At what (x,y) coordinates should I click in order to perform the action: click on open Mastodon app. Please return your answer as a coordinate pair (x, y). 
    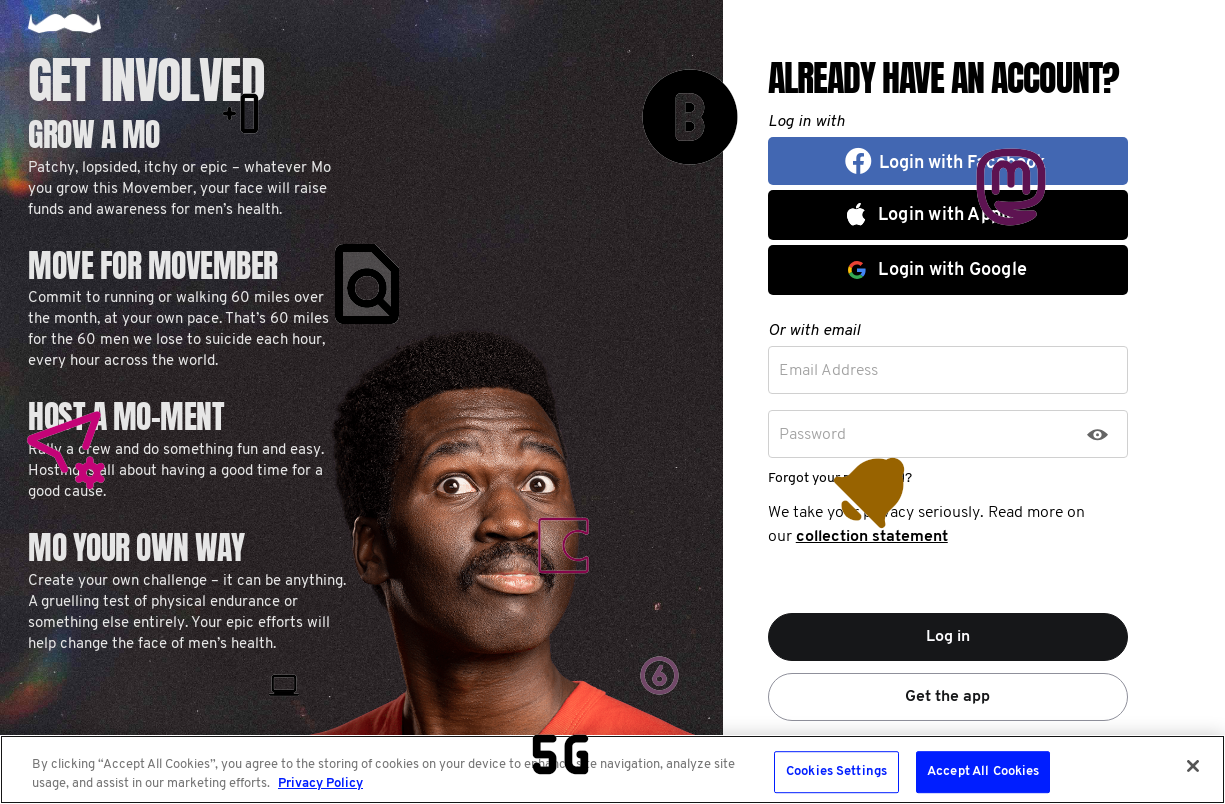
    Looking at the image, I should click on (1011, 187).